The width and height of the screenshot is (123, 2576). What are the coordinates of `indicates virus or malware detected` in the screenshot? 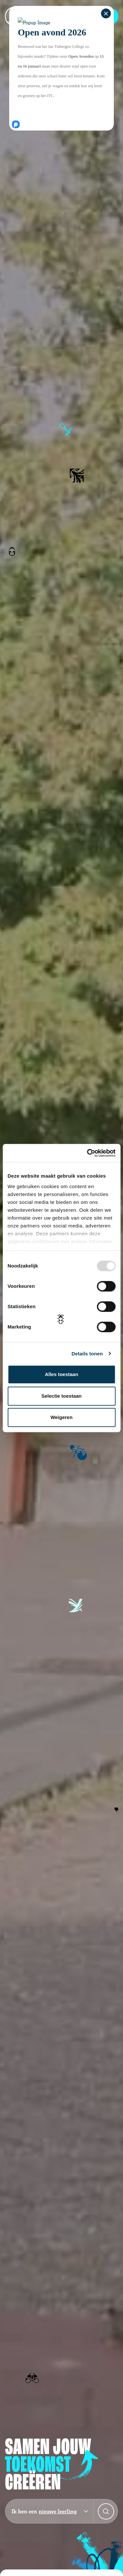 It's located at (66, 430).